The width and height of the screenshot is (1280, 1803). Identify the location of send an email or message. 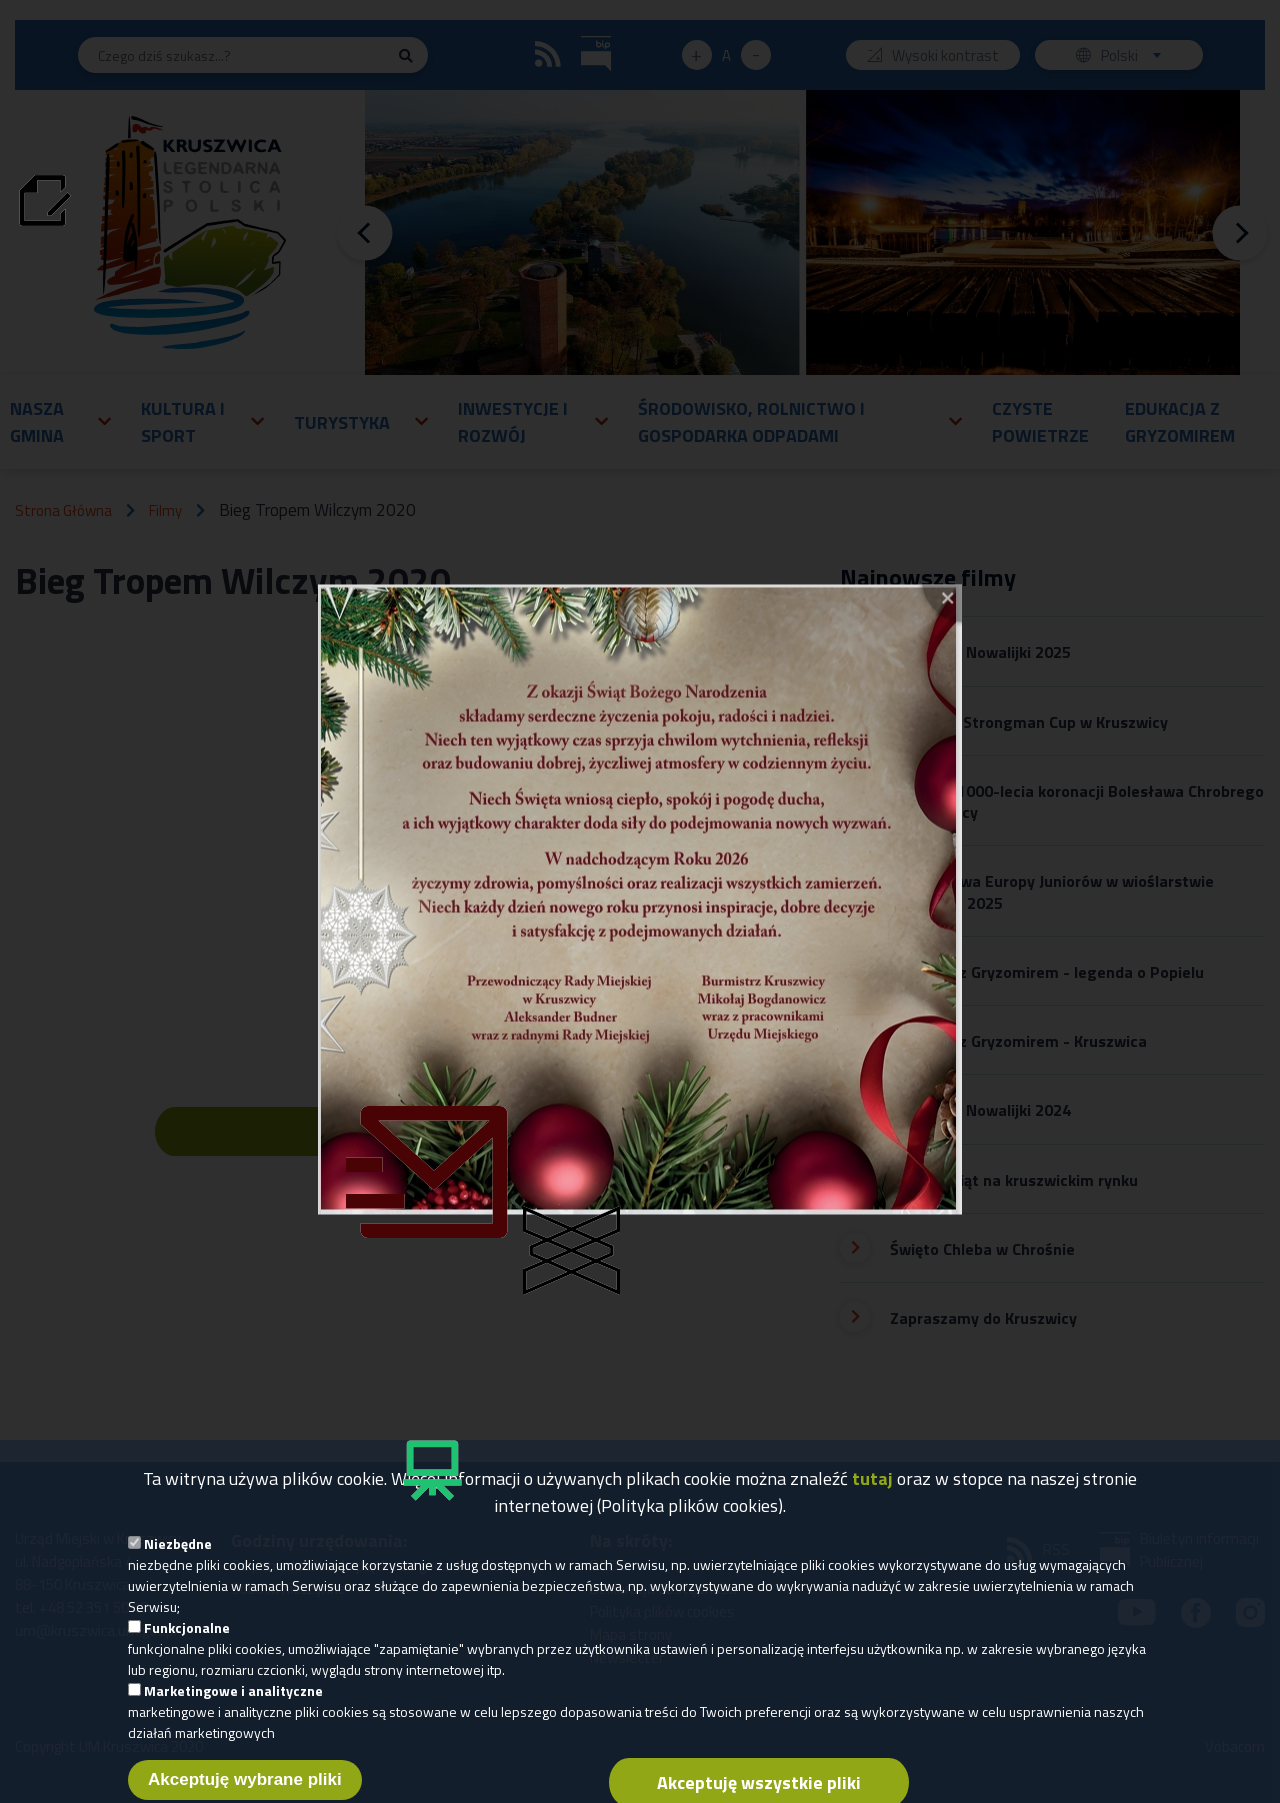
(434, 1172).